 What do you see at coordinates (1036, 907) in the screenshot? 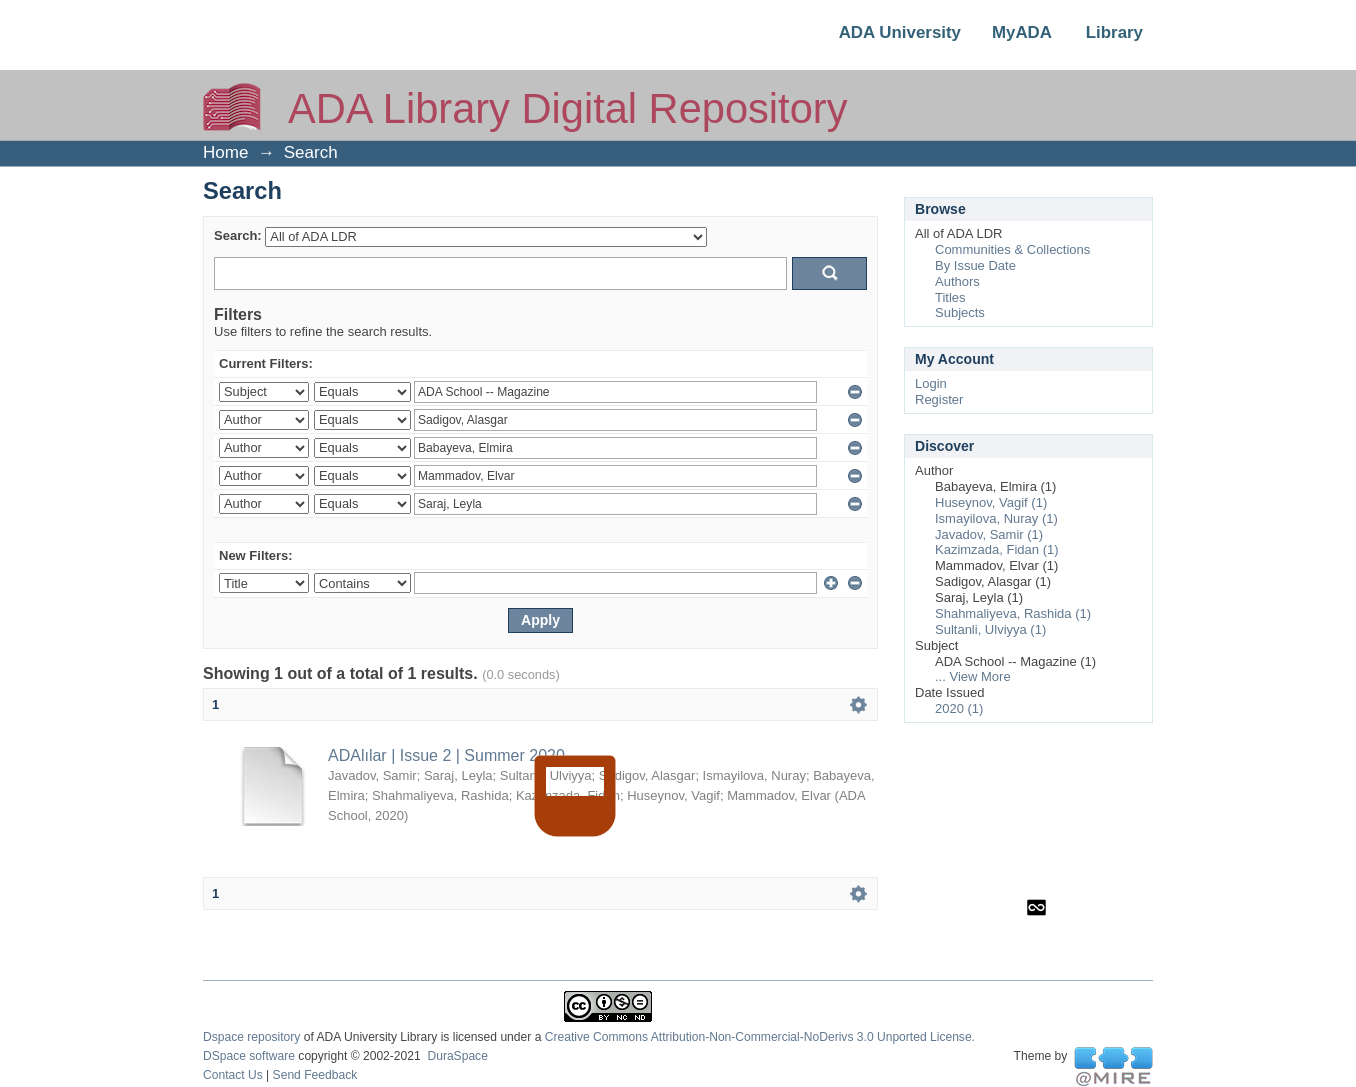
I see `indicates unlimited or infinite capacity` at bounding box center [1036, 907].